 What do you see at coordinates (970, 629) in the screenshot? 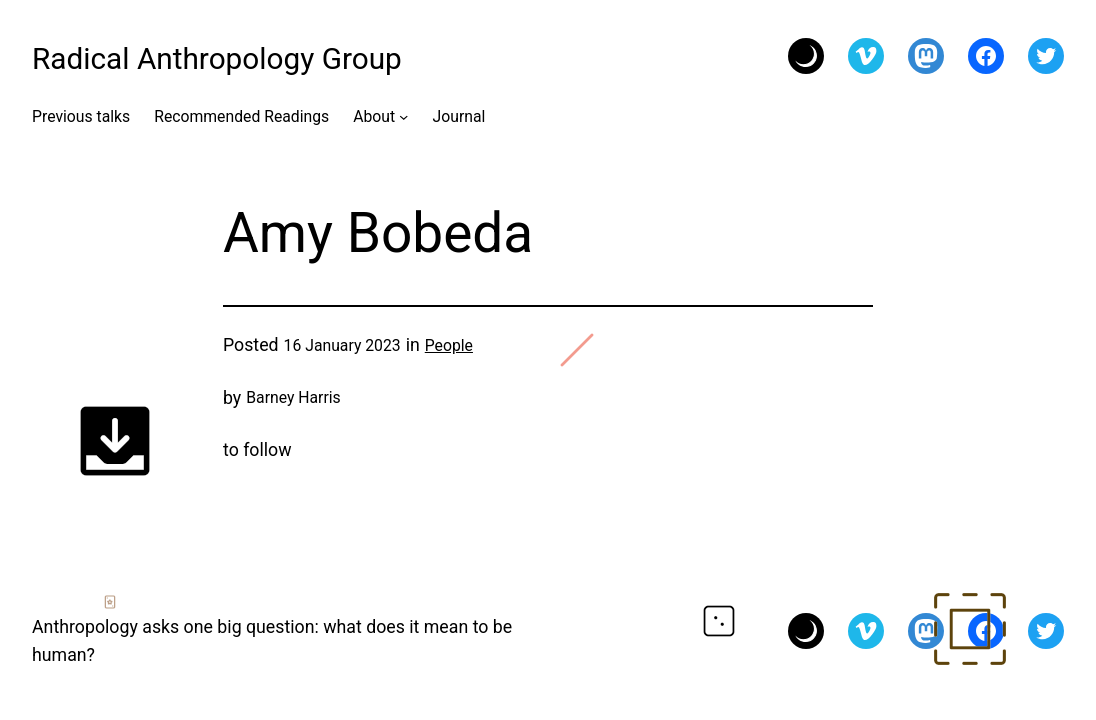
I see `select all items` at bounding box center [970, 629].